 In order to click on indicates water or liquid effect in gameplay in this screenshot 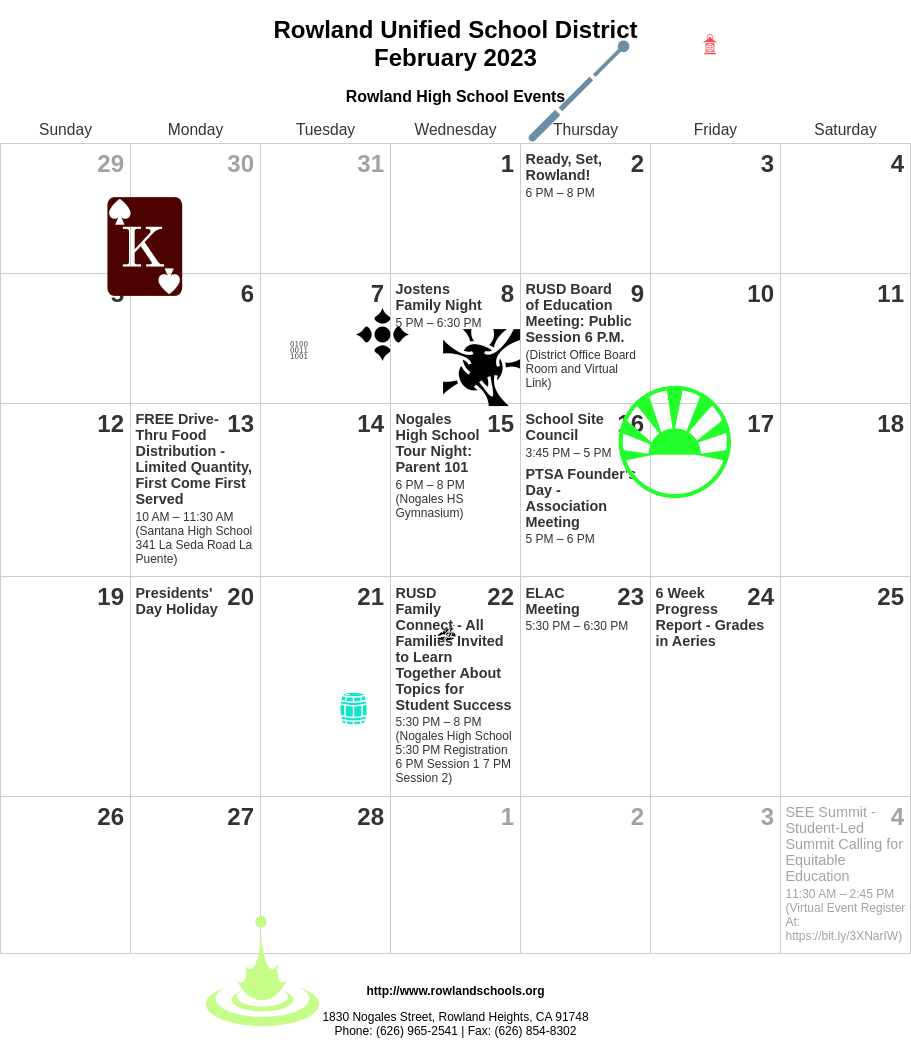, I will do `click(263, 973)`.